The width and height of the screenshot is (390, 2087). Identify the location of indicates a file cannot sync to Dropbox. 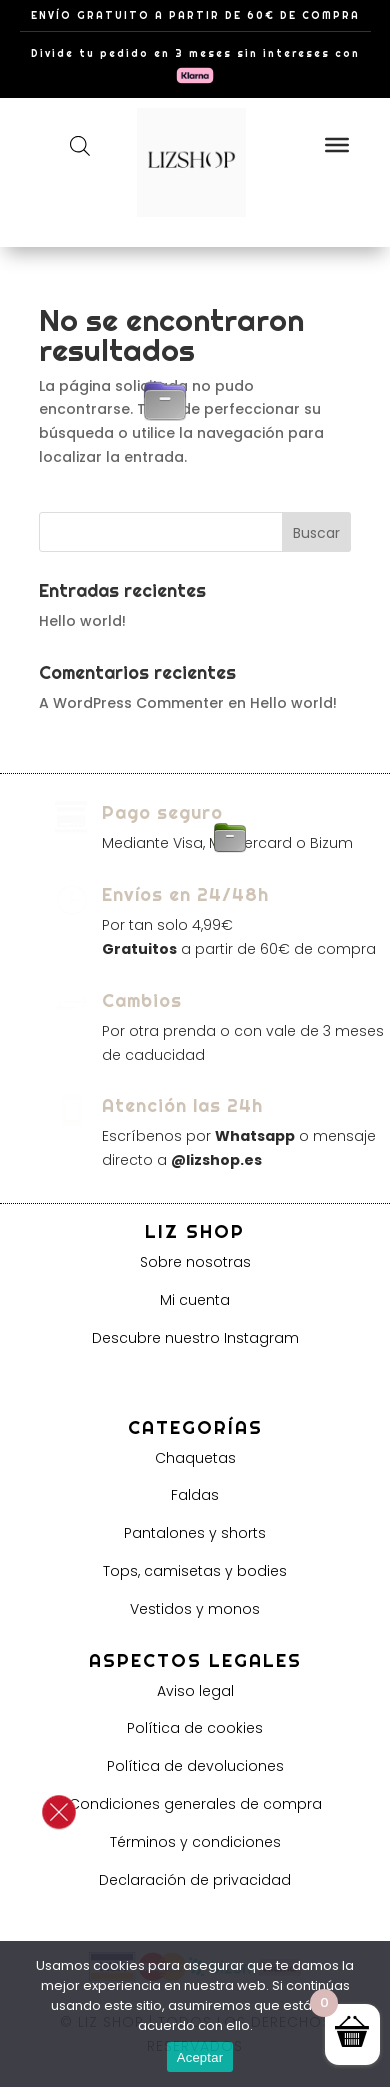
(59, 1812).